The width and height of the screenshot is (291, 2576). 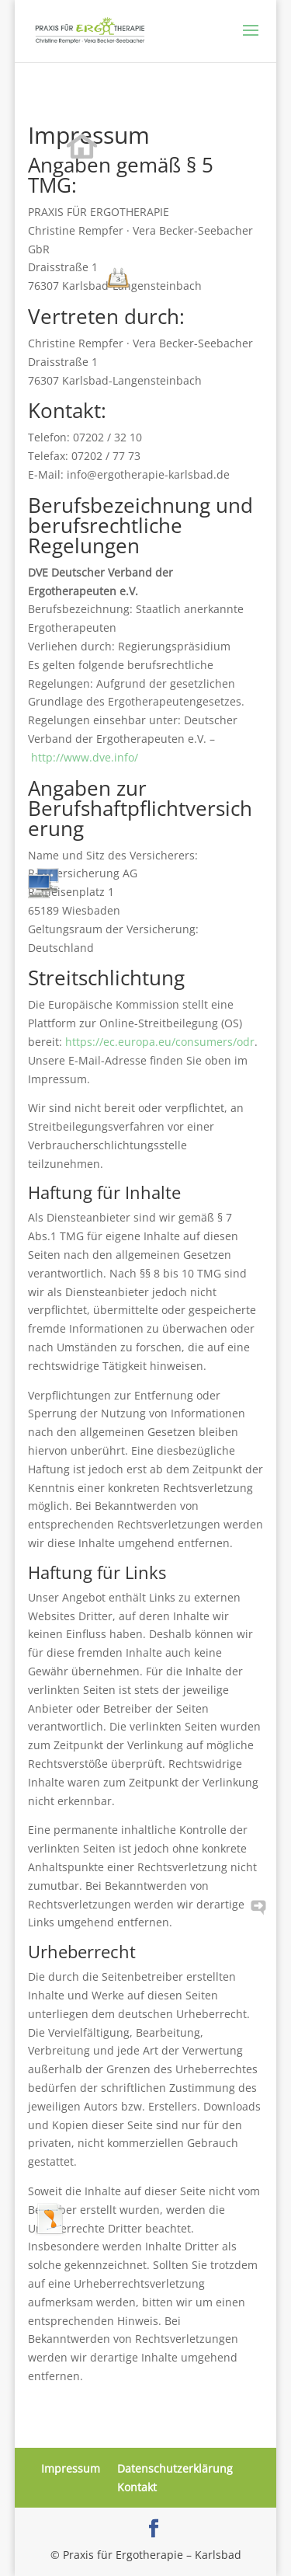 I want to click on user is currently away or idle, so click(x=258, y=1908).